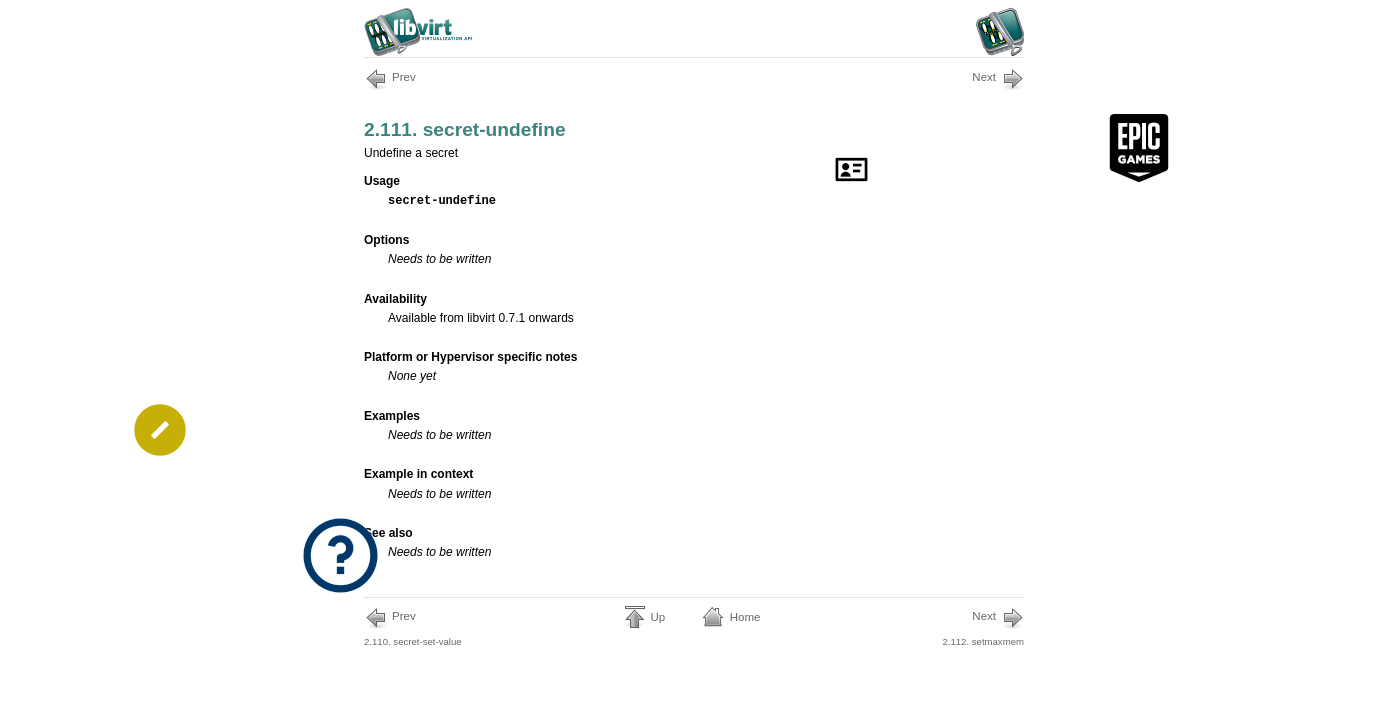  What do you see at coordinates (1139, 148) in the screenshot?
I see `open the Epic Games launcher` at bounding box center [1139, 148].